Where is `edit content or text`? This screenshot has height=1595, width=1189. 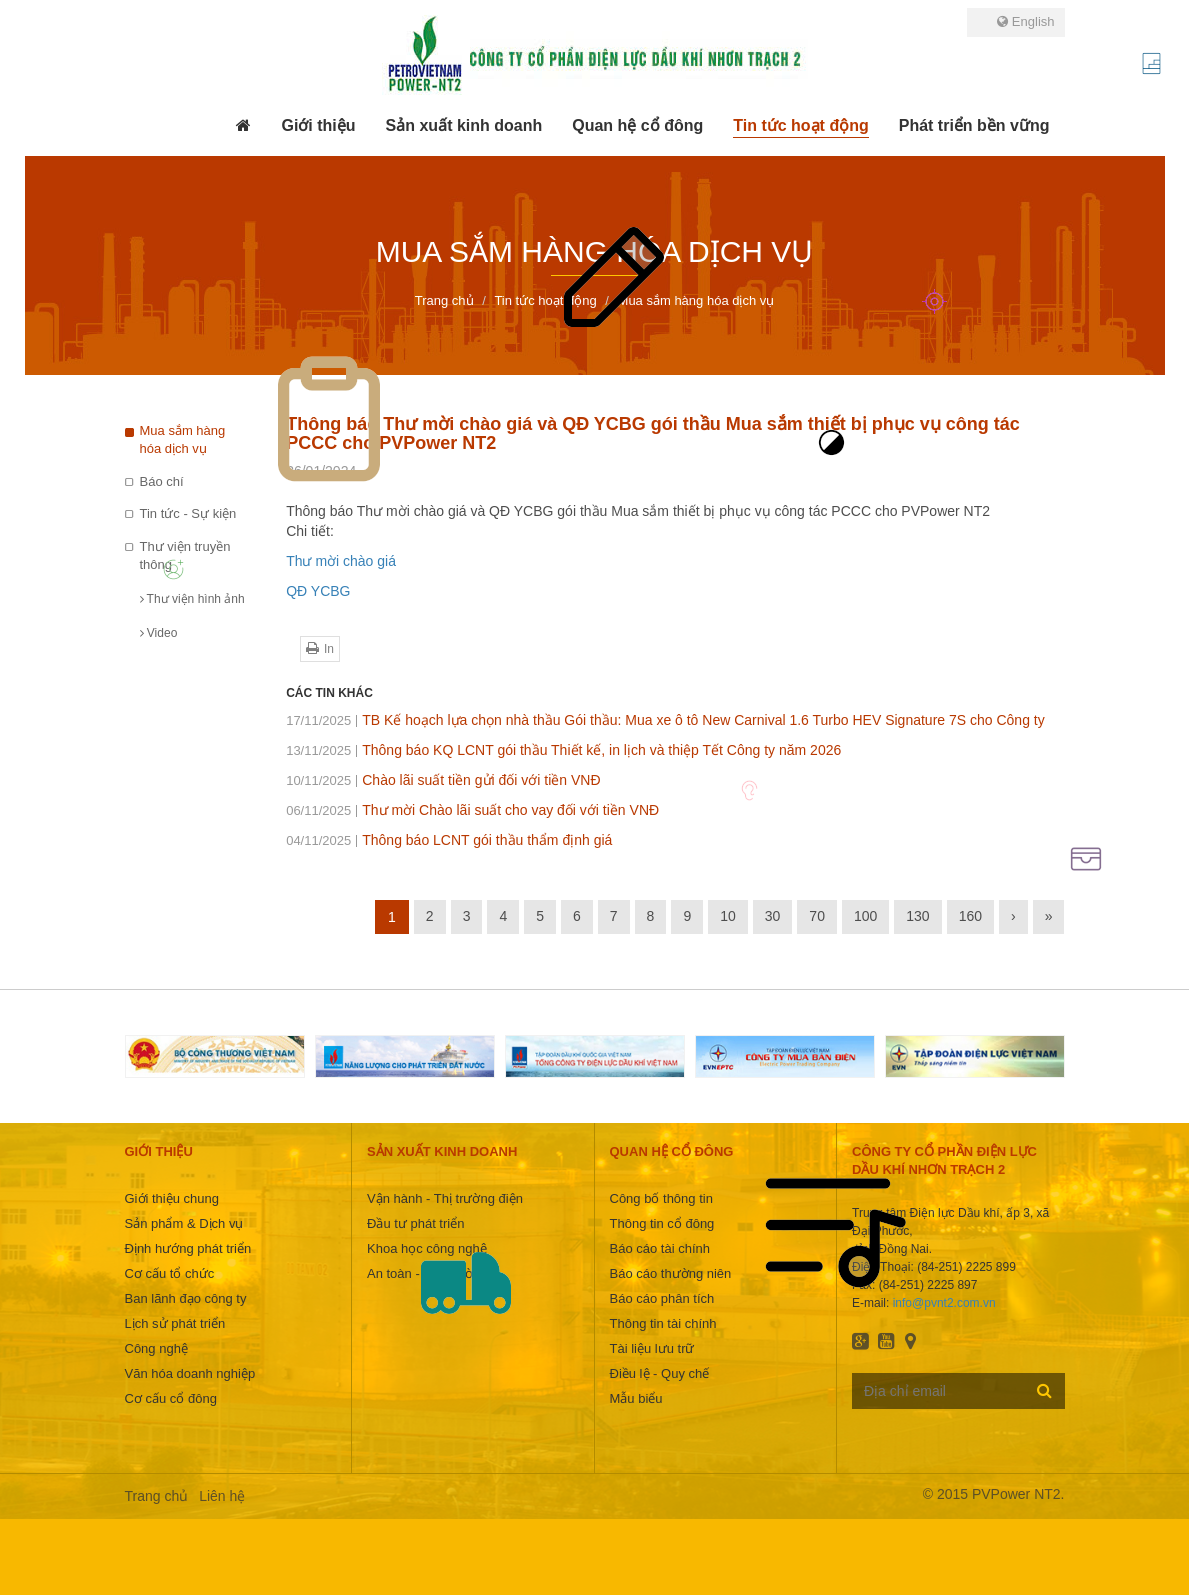 edit content or text is located at coordinates (612, 279).